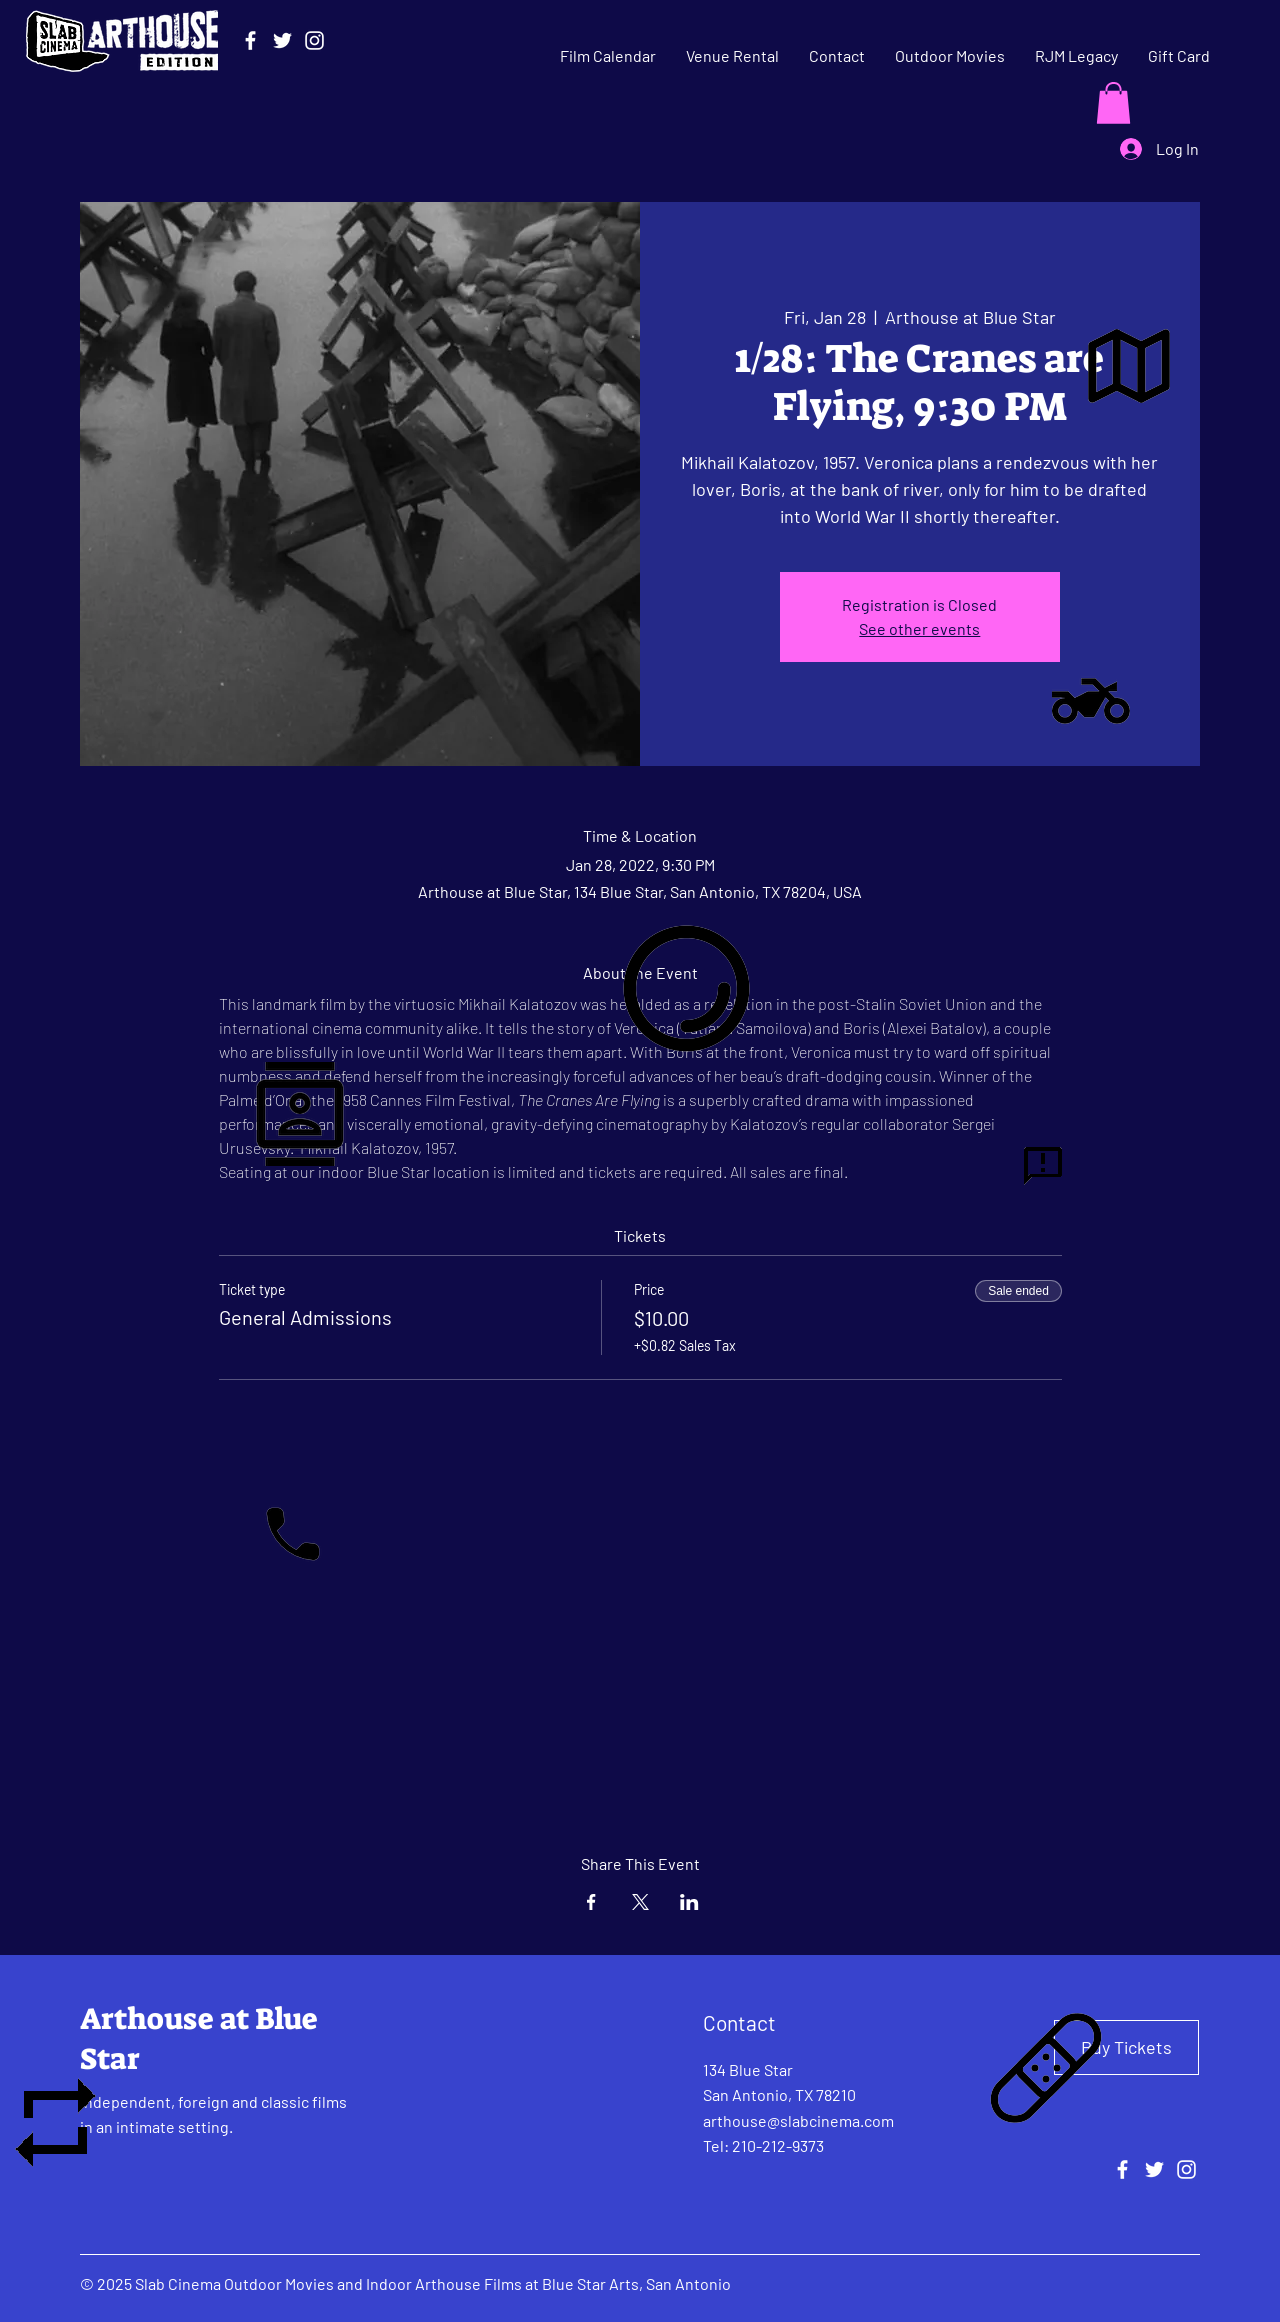 The height and width of the screenshot is (2322, 1280). I want to click on view motorcycle-friendly routes, so click(1091, 701).